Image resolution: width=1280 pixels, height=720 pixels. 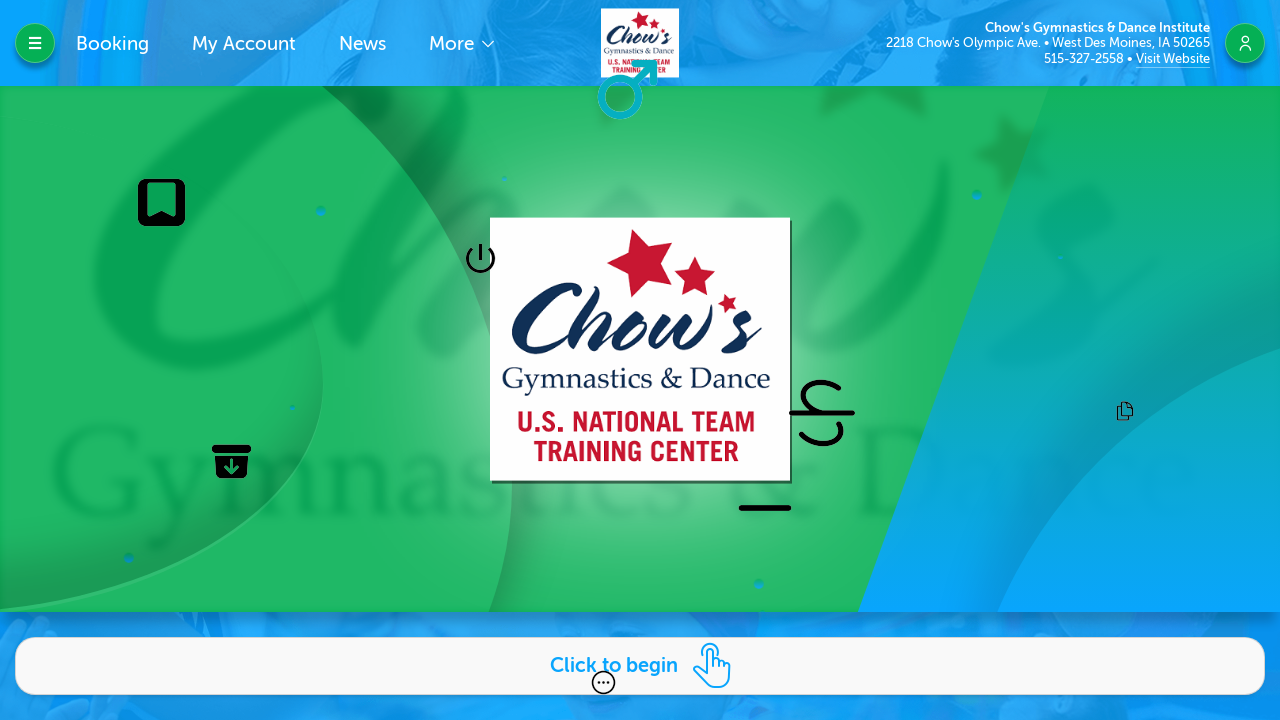 I want to click on archive or store an item, so click(x=231, y=461).